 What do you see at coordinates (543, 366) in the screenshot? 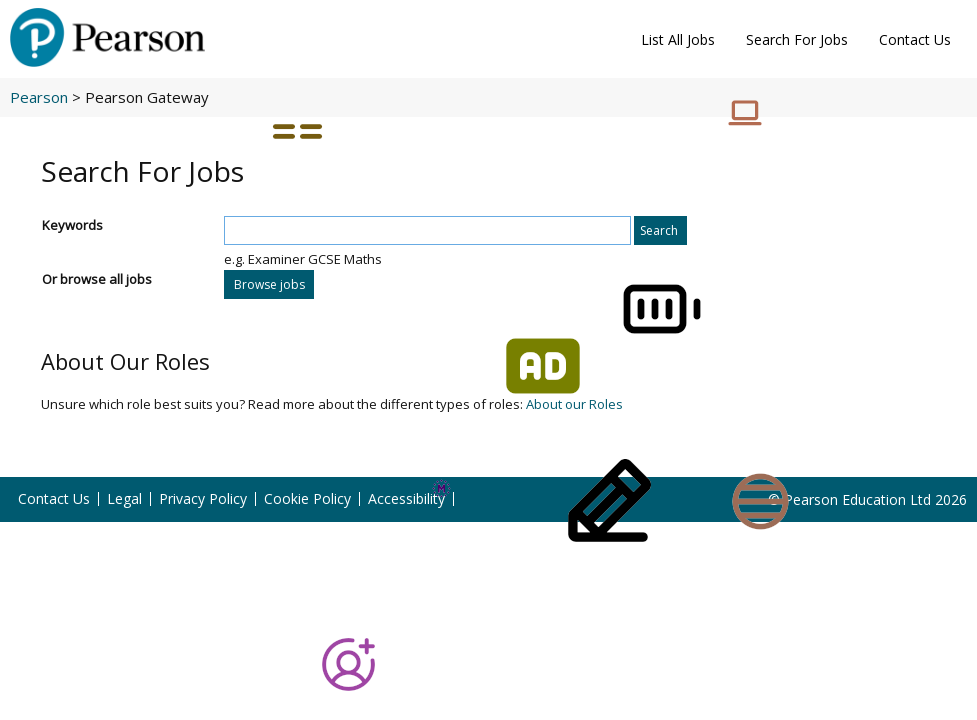
I see `enable audio description for accessibility` at bounding box center [543, 366].